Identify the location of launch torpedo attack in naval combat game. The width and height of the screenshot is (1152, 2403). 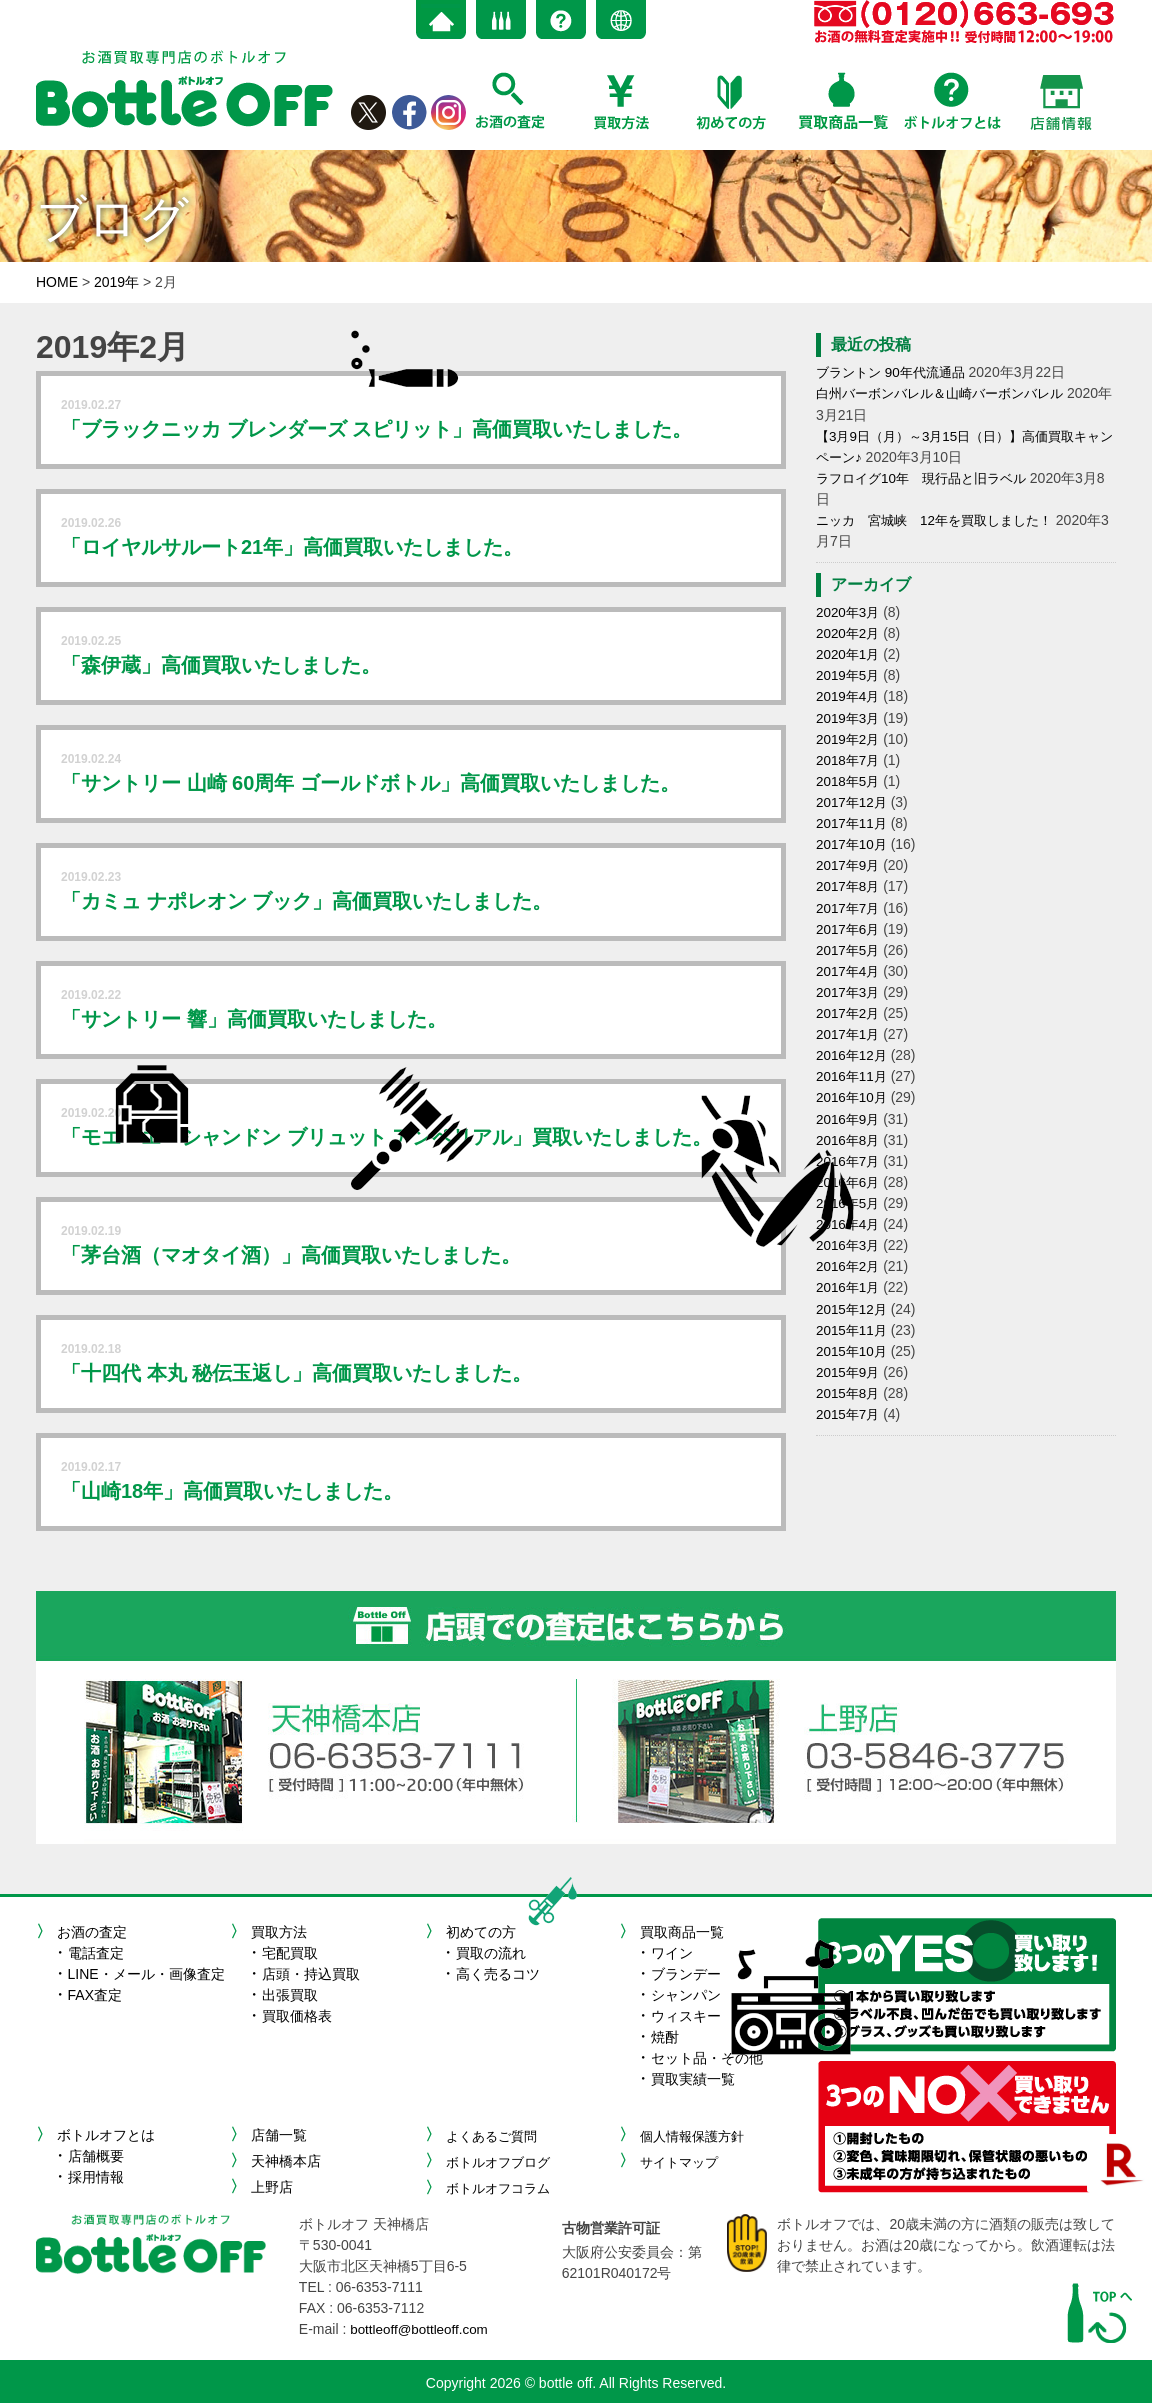
(404, 378).